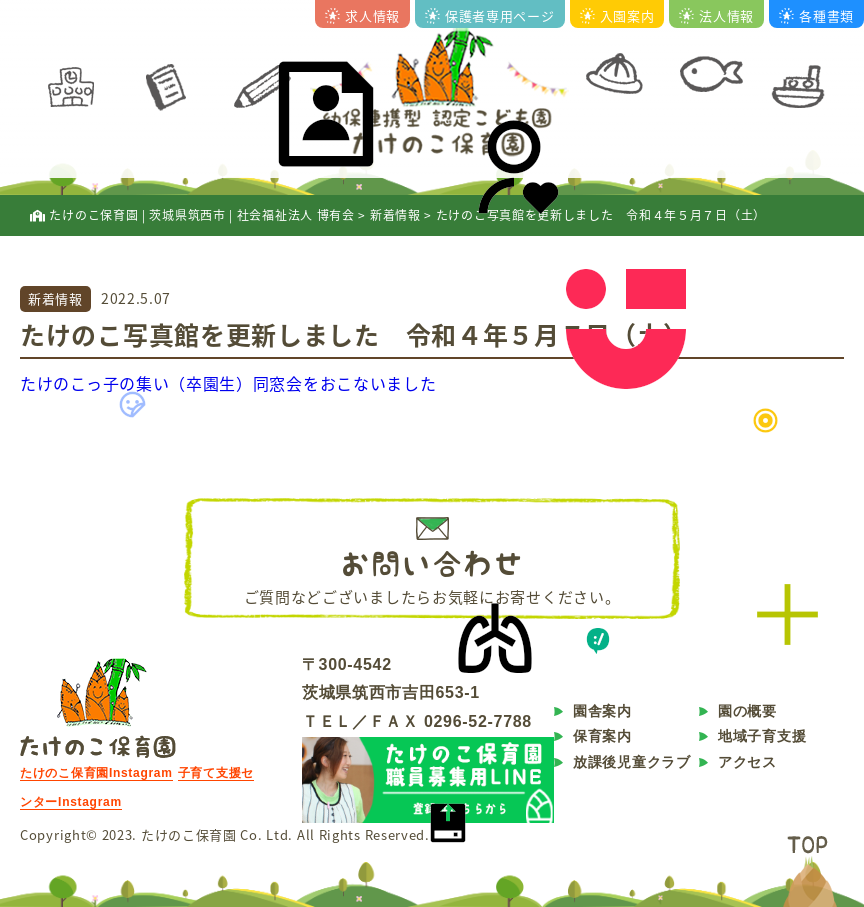  What do you see at coordinates (326, 114) in the screenshot?
I see `view user profile document` at bounding box center [326, 114].